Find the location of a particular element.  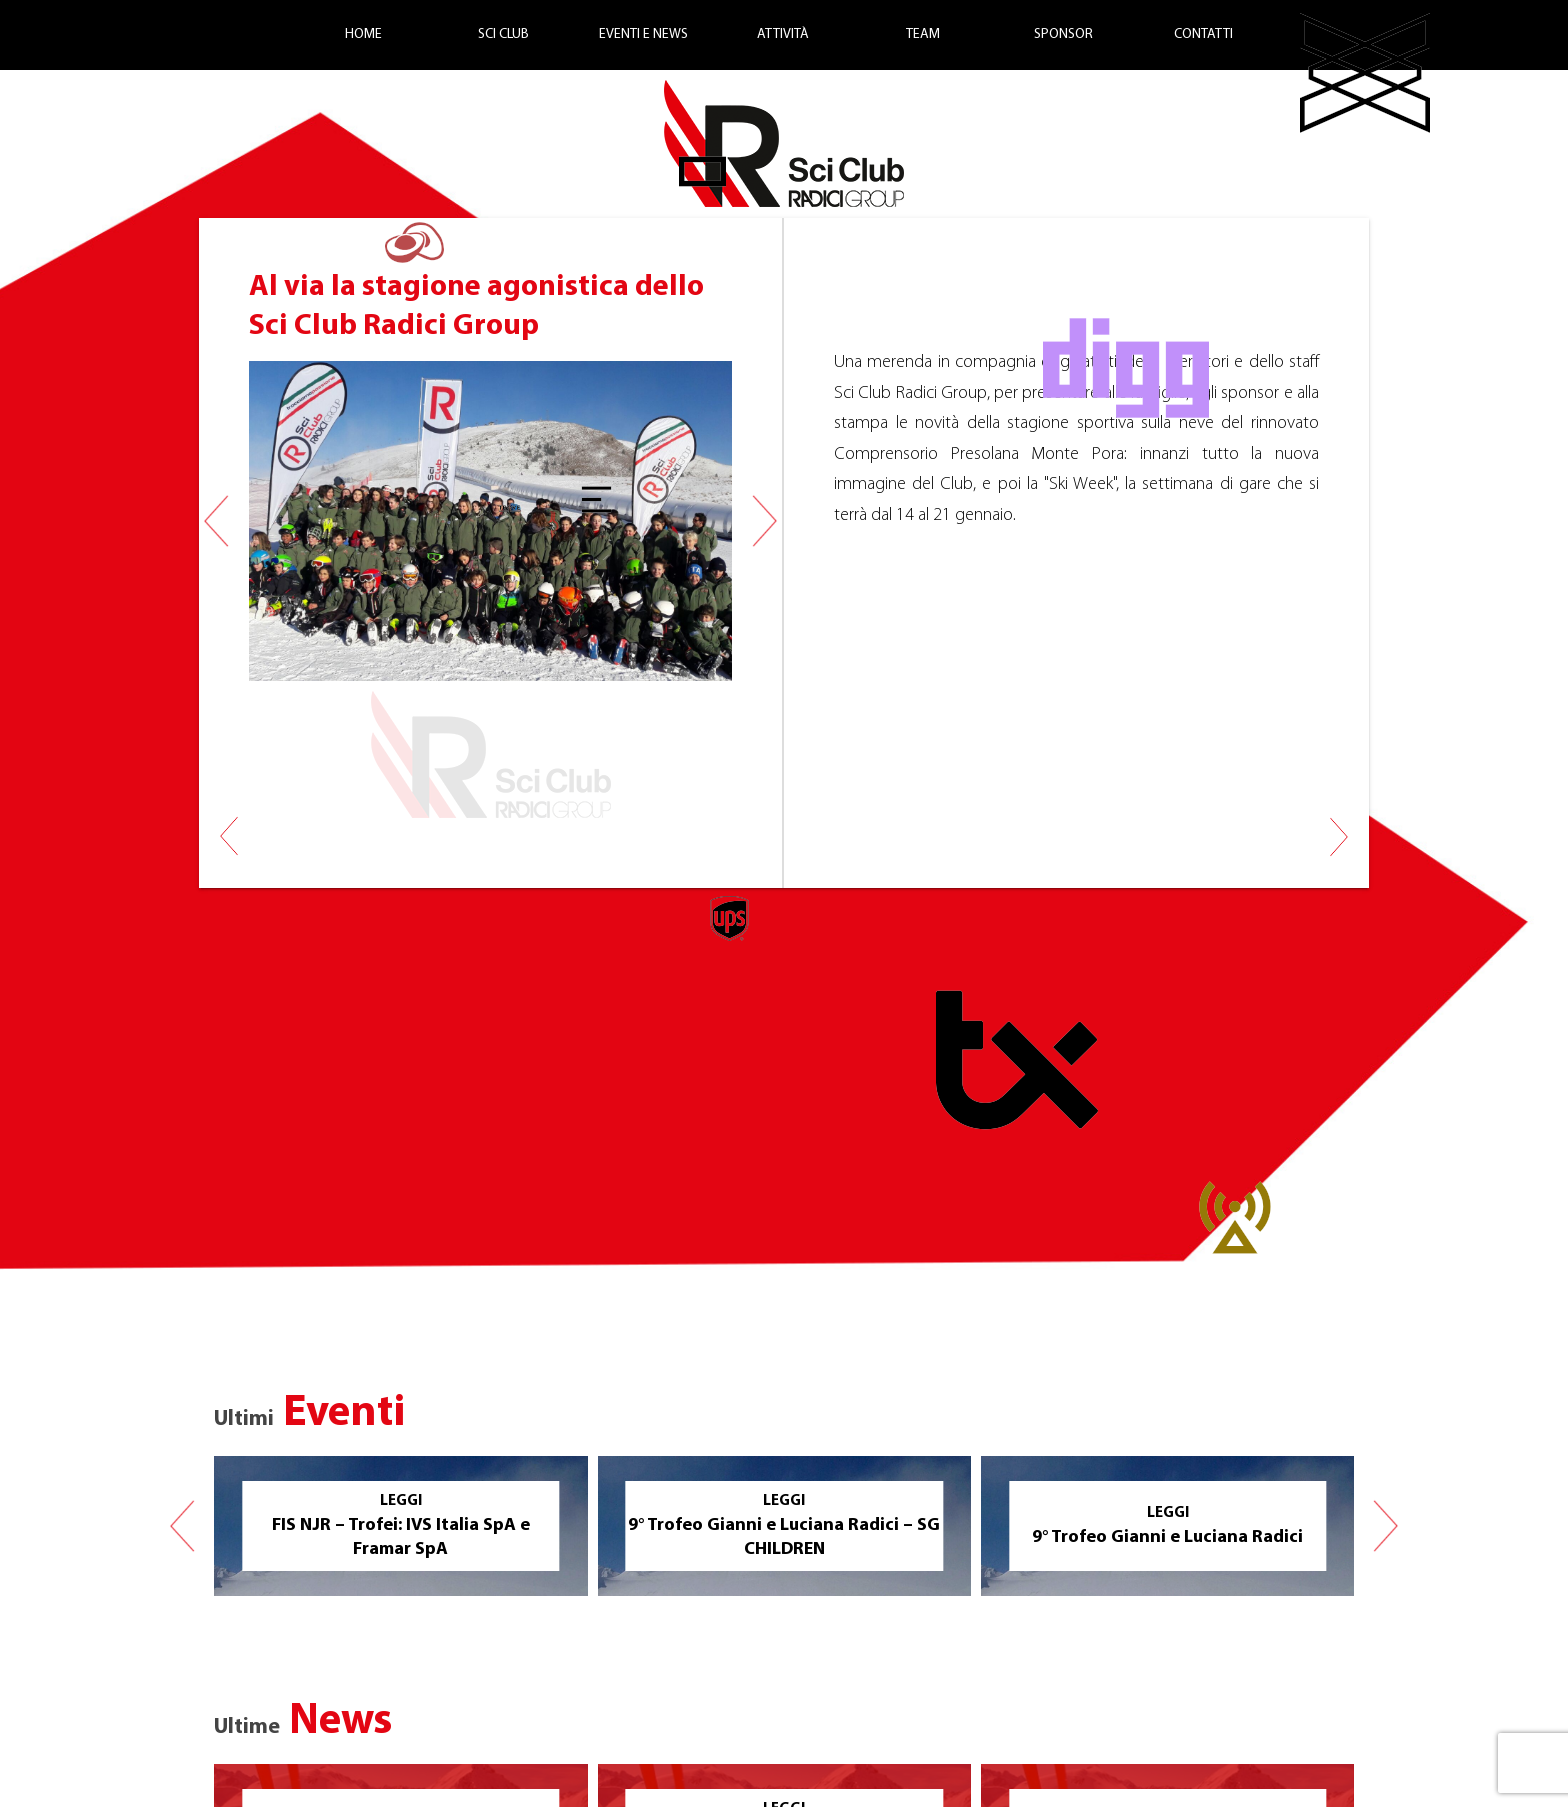

transifex localization platform logo is located at coordinates (1017, 1060).